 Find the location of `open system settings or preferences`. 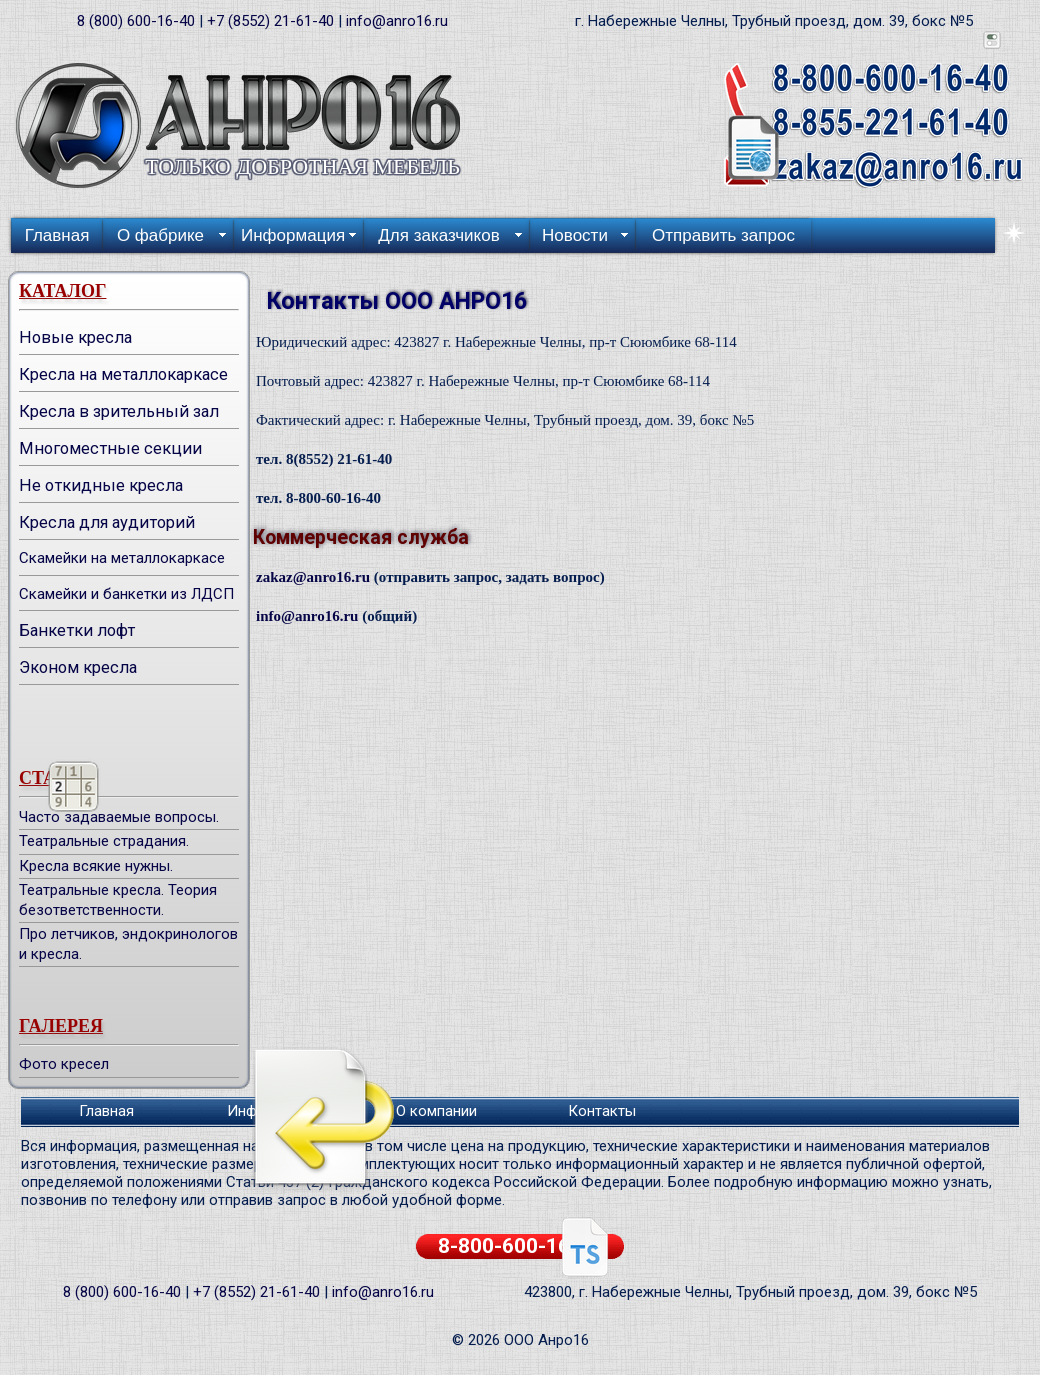

open system settings or preferences is located at coordinates (992, 40).